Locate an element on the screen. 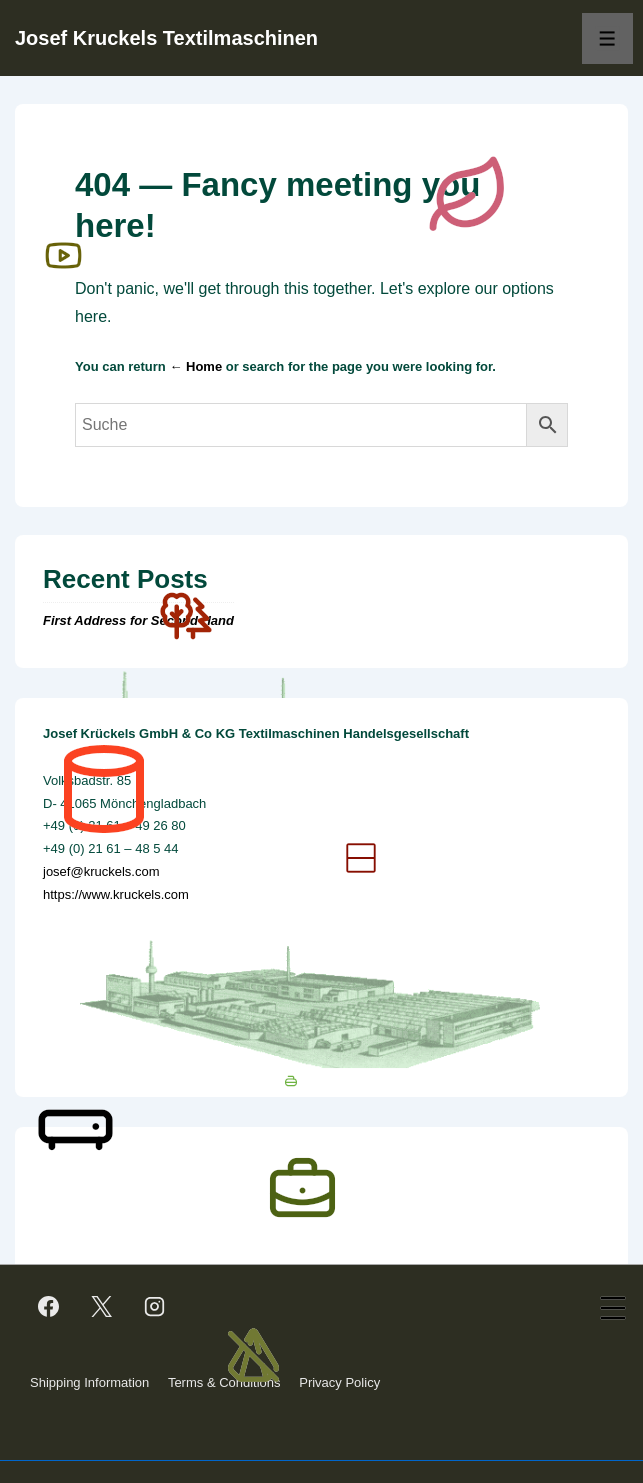 This screenshot has height=1483, width=643. open navigation menu is located at coordinates (613, 1308).